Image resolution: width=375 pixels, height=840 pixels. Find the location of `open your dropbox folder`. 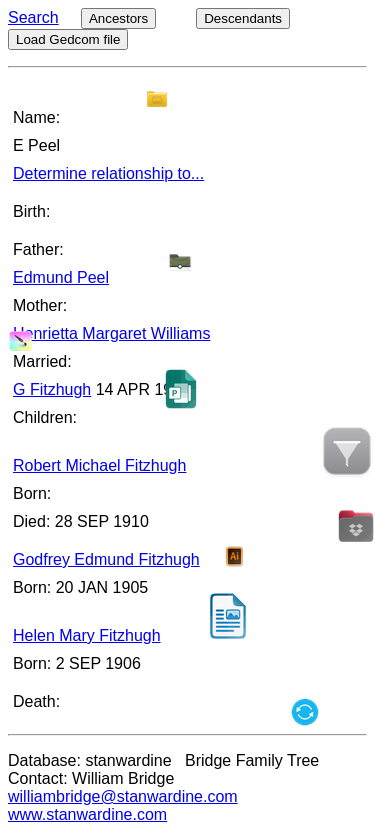

open your dropbox folder is located at coordinates (356, 526).